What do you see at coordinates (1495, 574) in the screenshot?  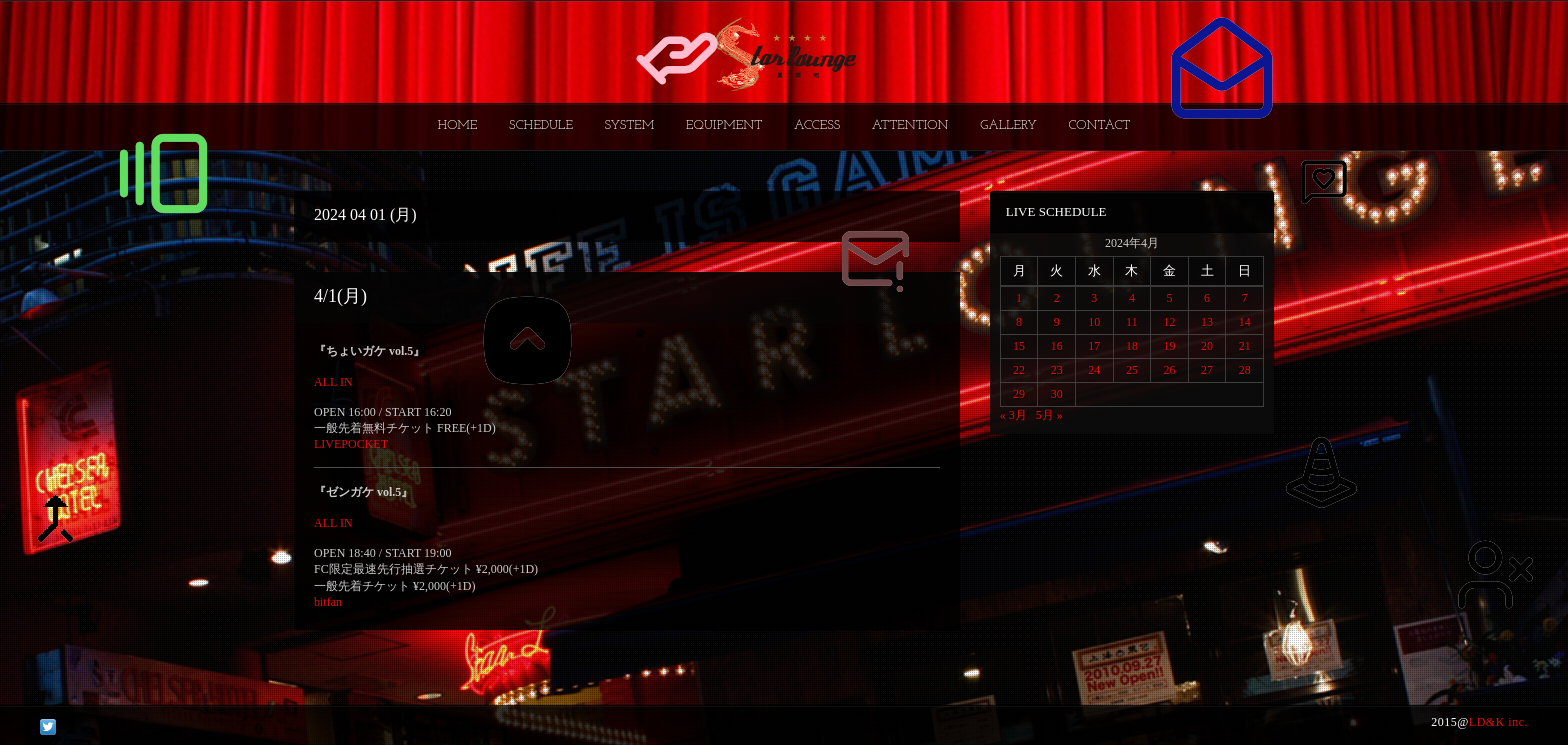 I see `remove a user from your contacts` at bounding box center [1495, 574].